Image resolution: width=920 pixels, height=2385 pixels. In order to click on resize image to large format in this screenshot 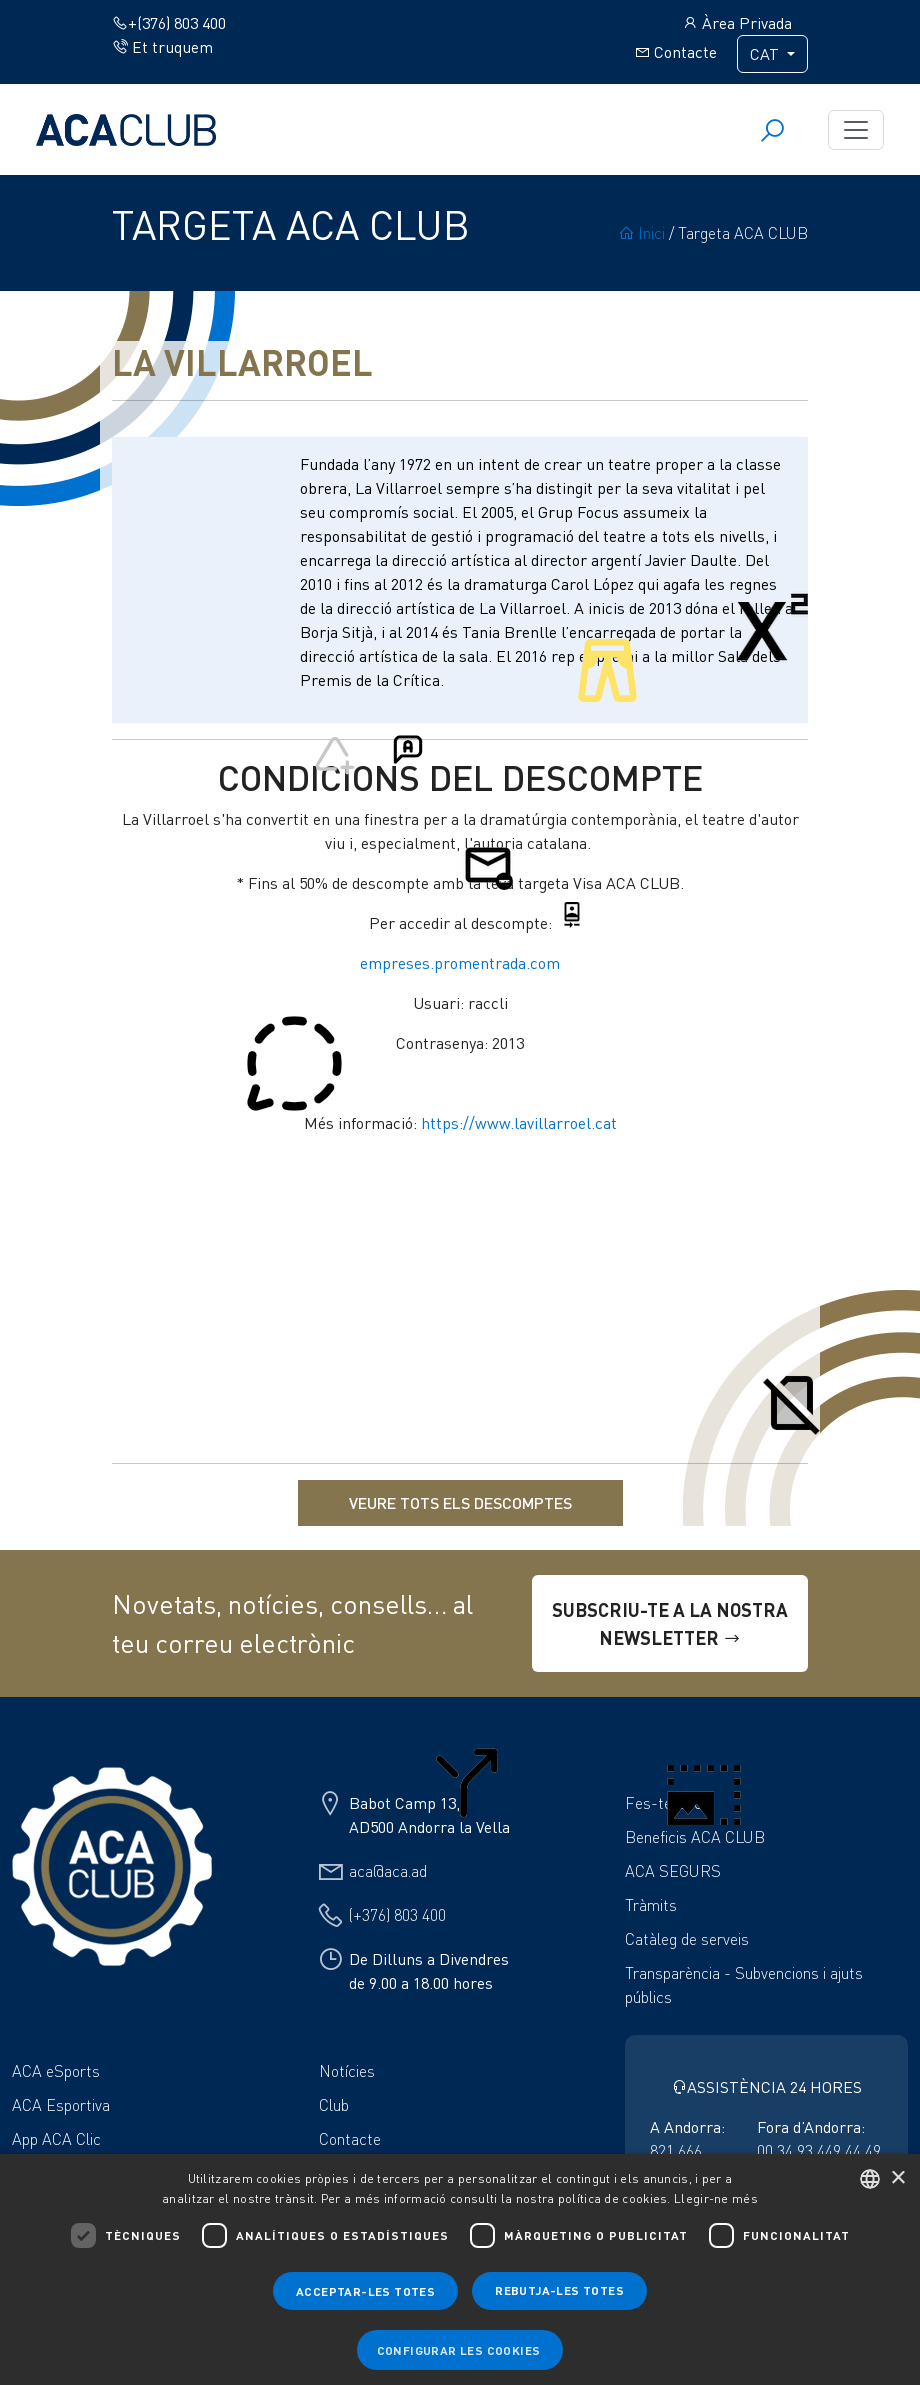, I will do `click(704, 1795)`.